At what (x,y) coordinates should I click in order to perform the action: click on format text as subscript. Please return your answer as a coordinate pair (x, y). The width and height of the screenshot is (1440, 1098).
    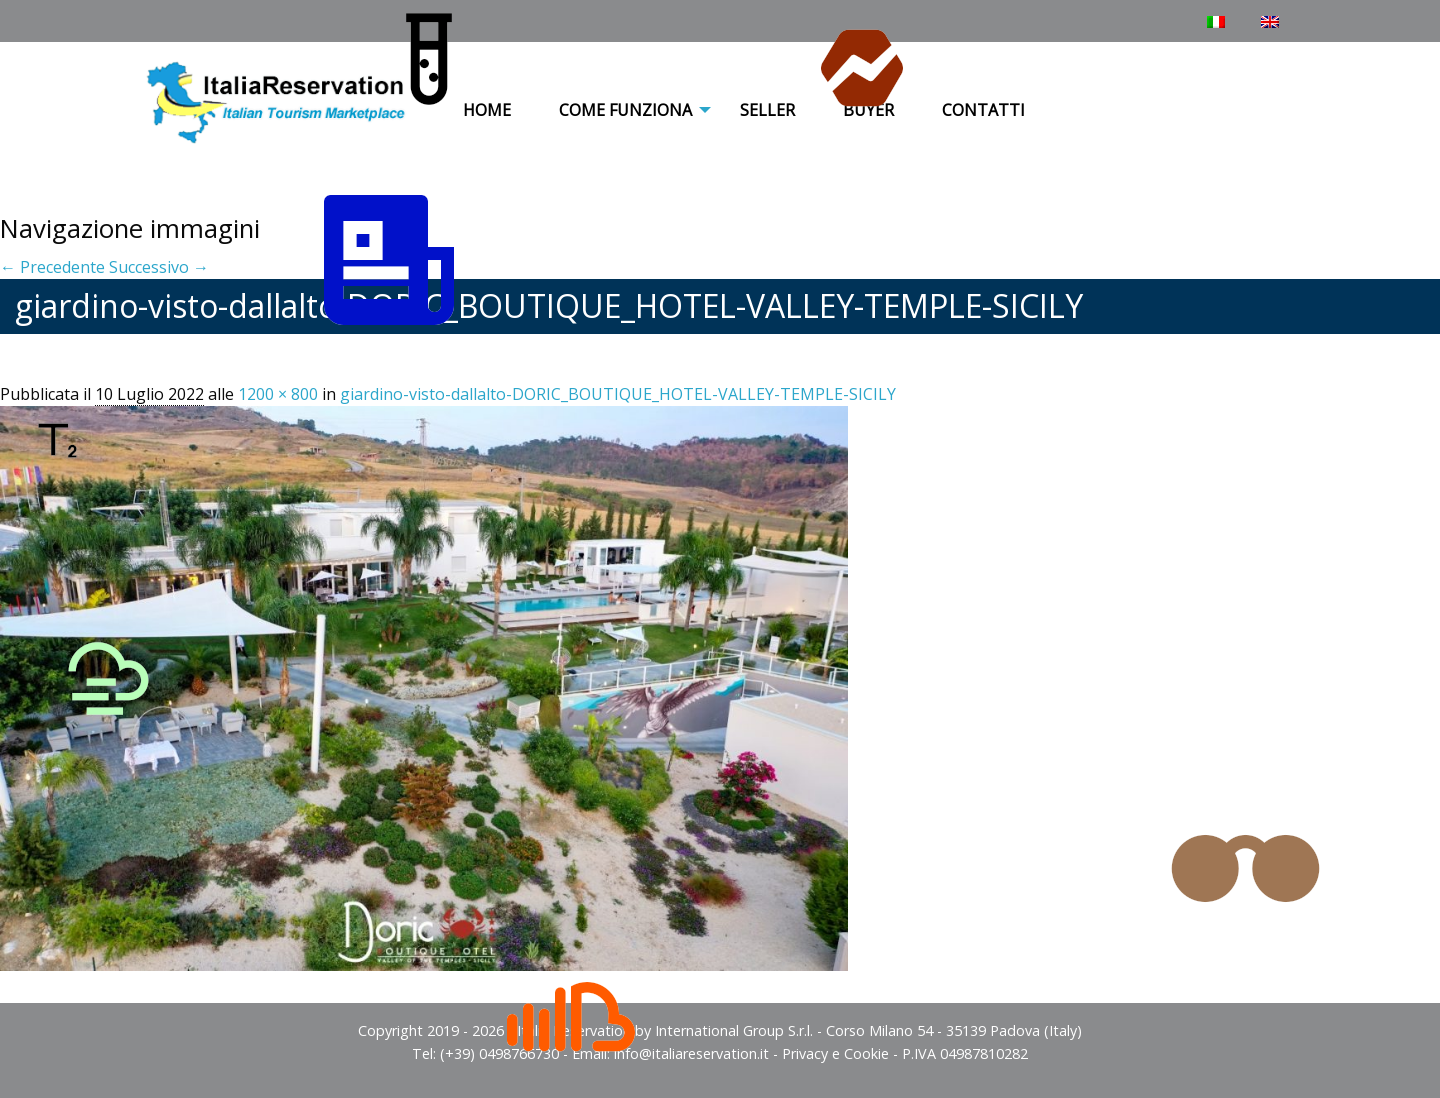
    Looking at the image, I should click on (57, 440).